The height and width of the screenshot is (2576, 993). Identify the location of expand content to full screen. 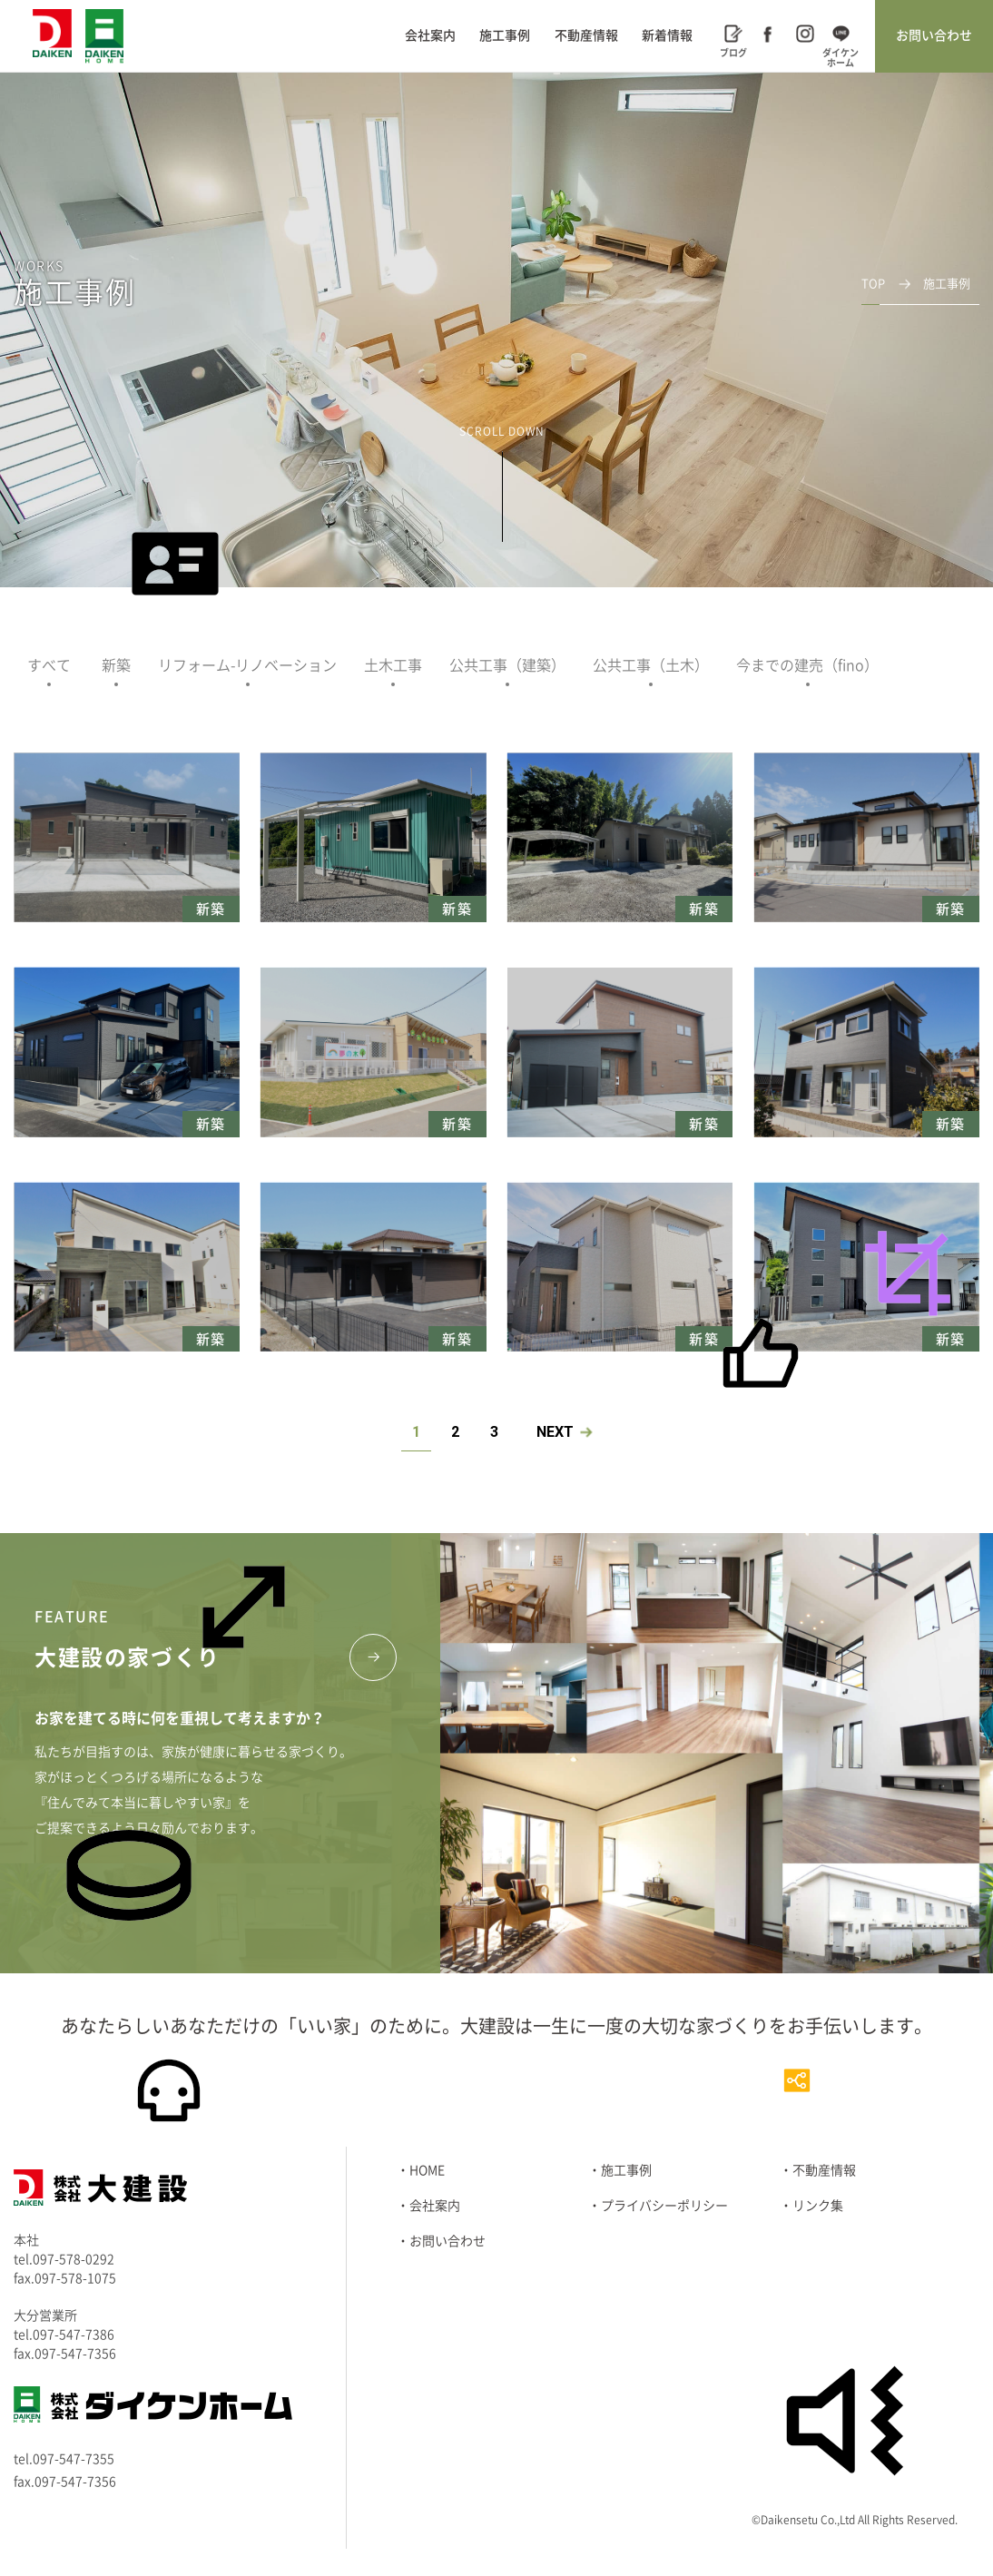
(243, 1607).